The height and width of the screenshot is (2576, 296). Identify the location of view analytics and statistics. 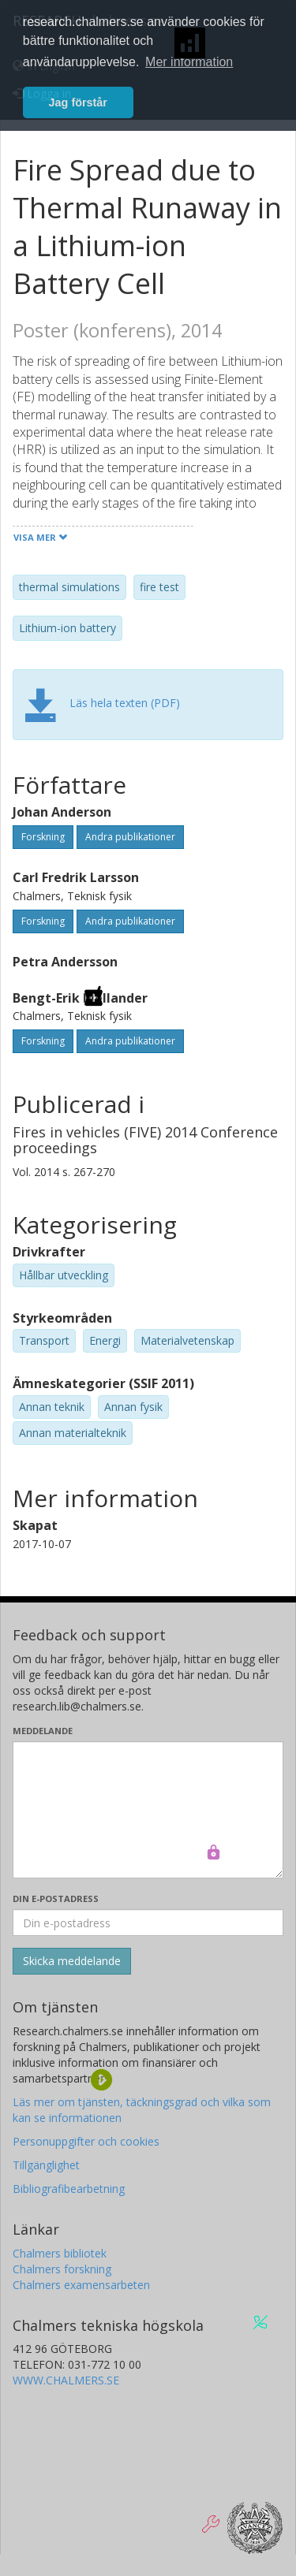
(189, 43).